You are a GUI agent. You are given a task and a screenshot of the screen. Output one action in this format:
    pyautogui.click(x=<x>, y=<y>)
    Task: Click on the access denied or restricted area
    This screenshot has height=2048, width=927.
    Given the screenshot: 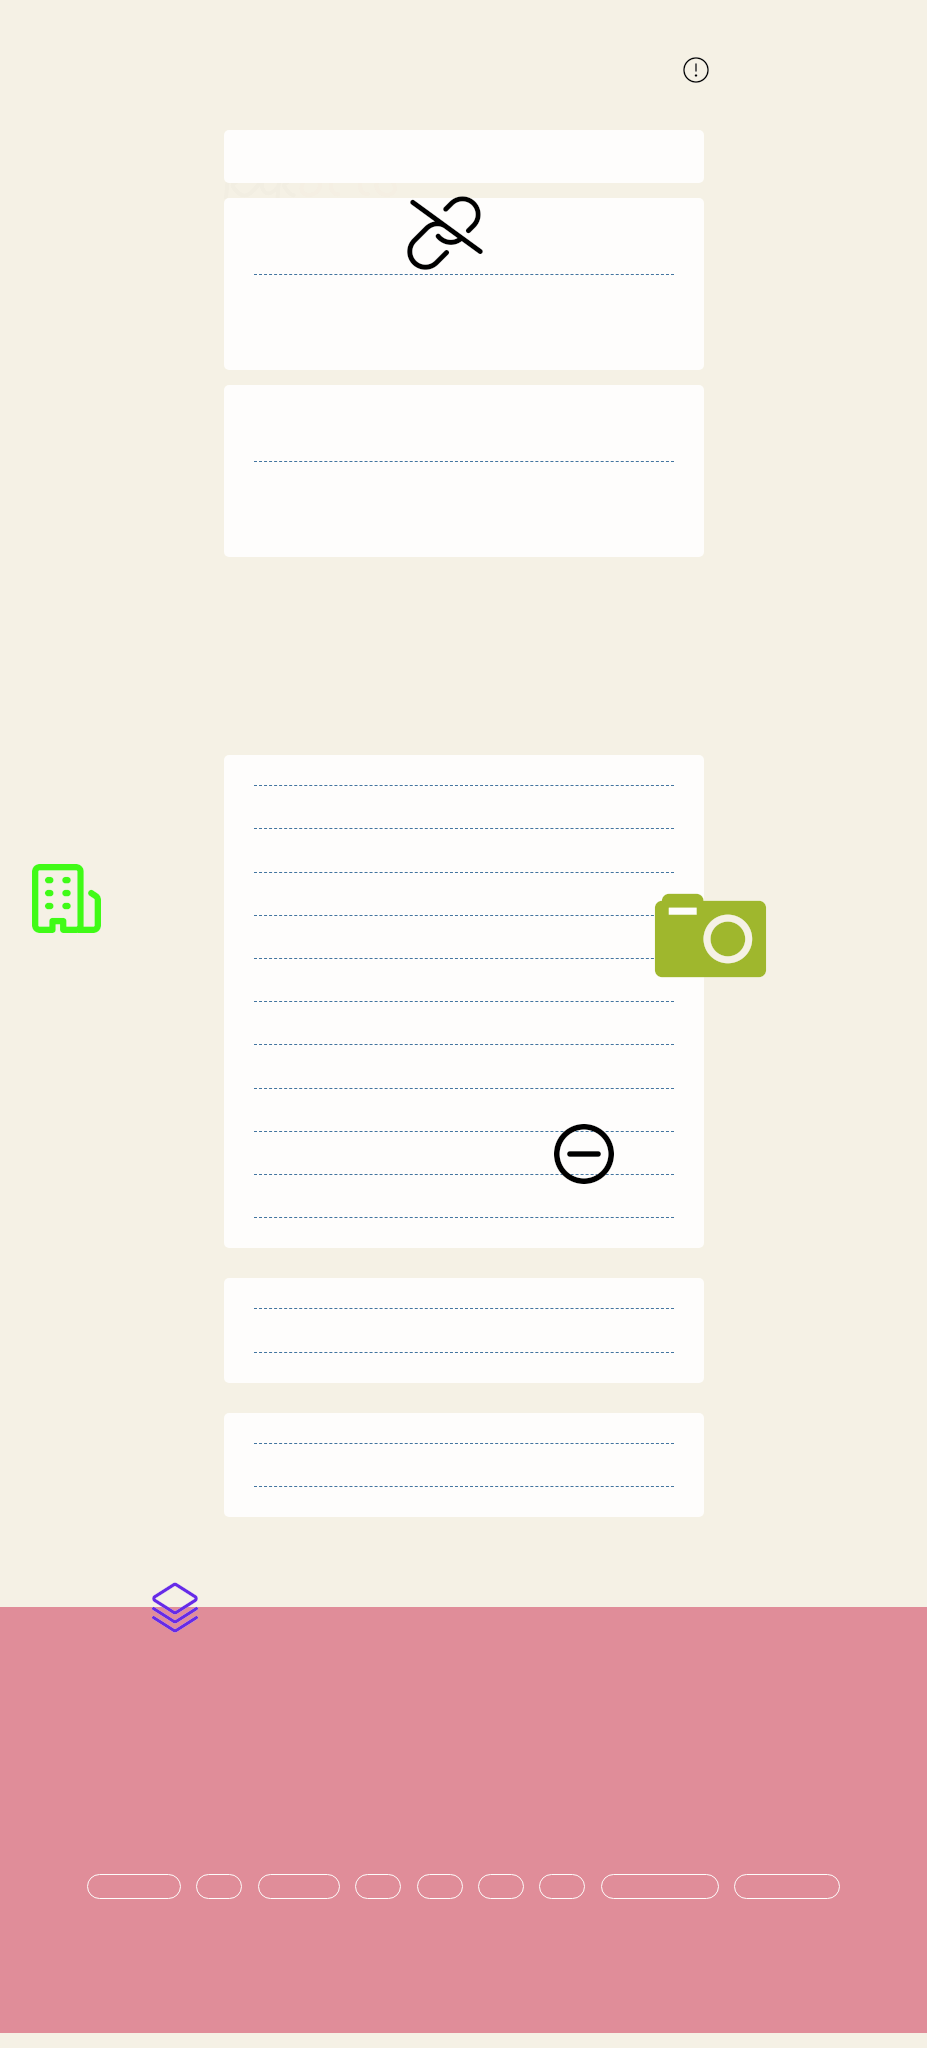 What is the action you would take?
    pyautogui.click(x=584, y=1154)
    